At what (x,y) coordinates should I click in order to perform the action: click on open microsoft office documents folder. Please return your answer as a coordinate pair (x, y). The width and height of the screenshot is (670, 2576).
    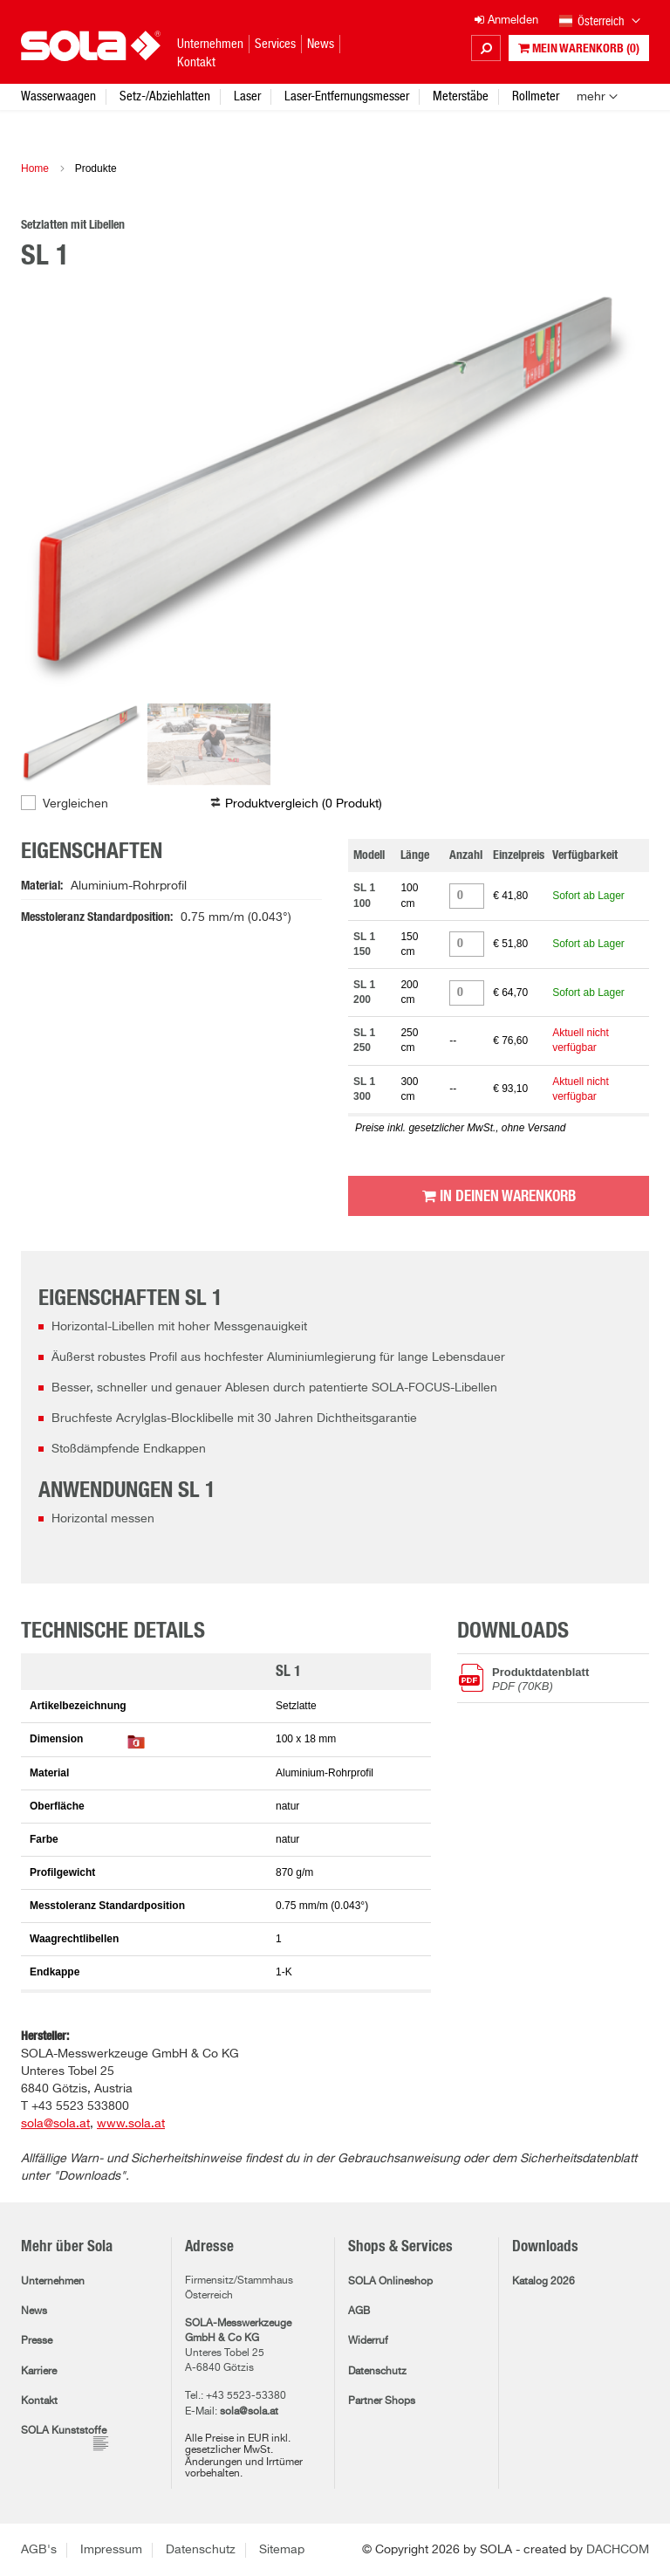
    Looking at the image, I should click on (136, 1742).